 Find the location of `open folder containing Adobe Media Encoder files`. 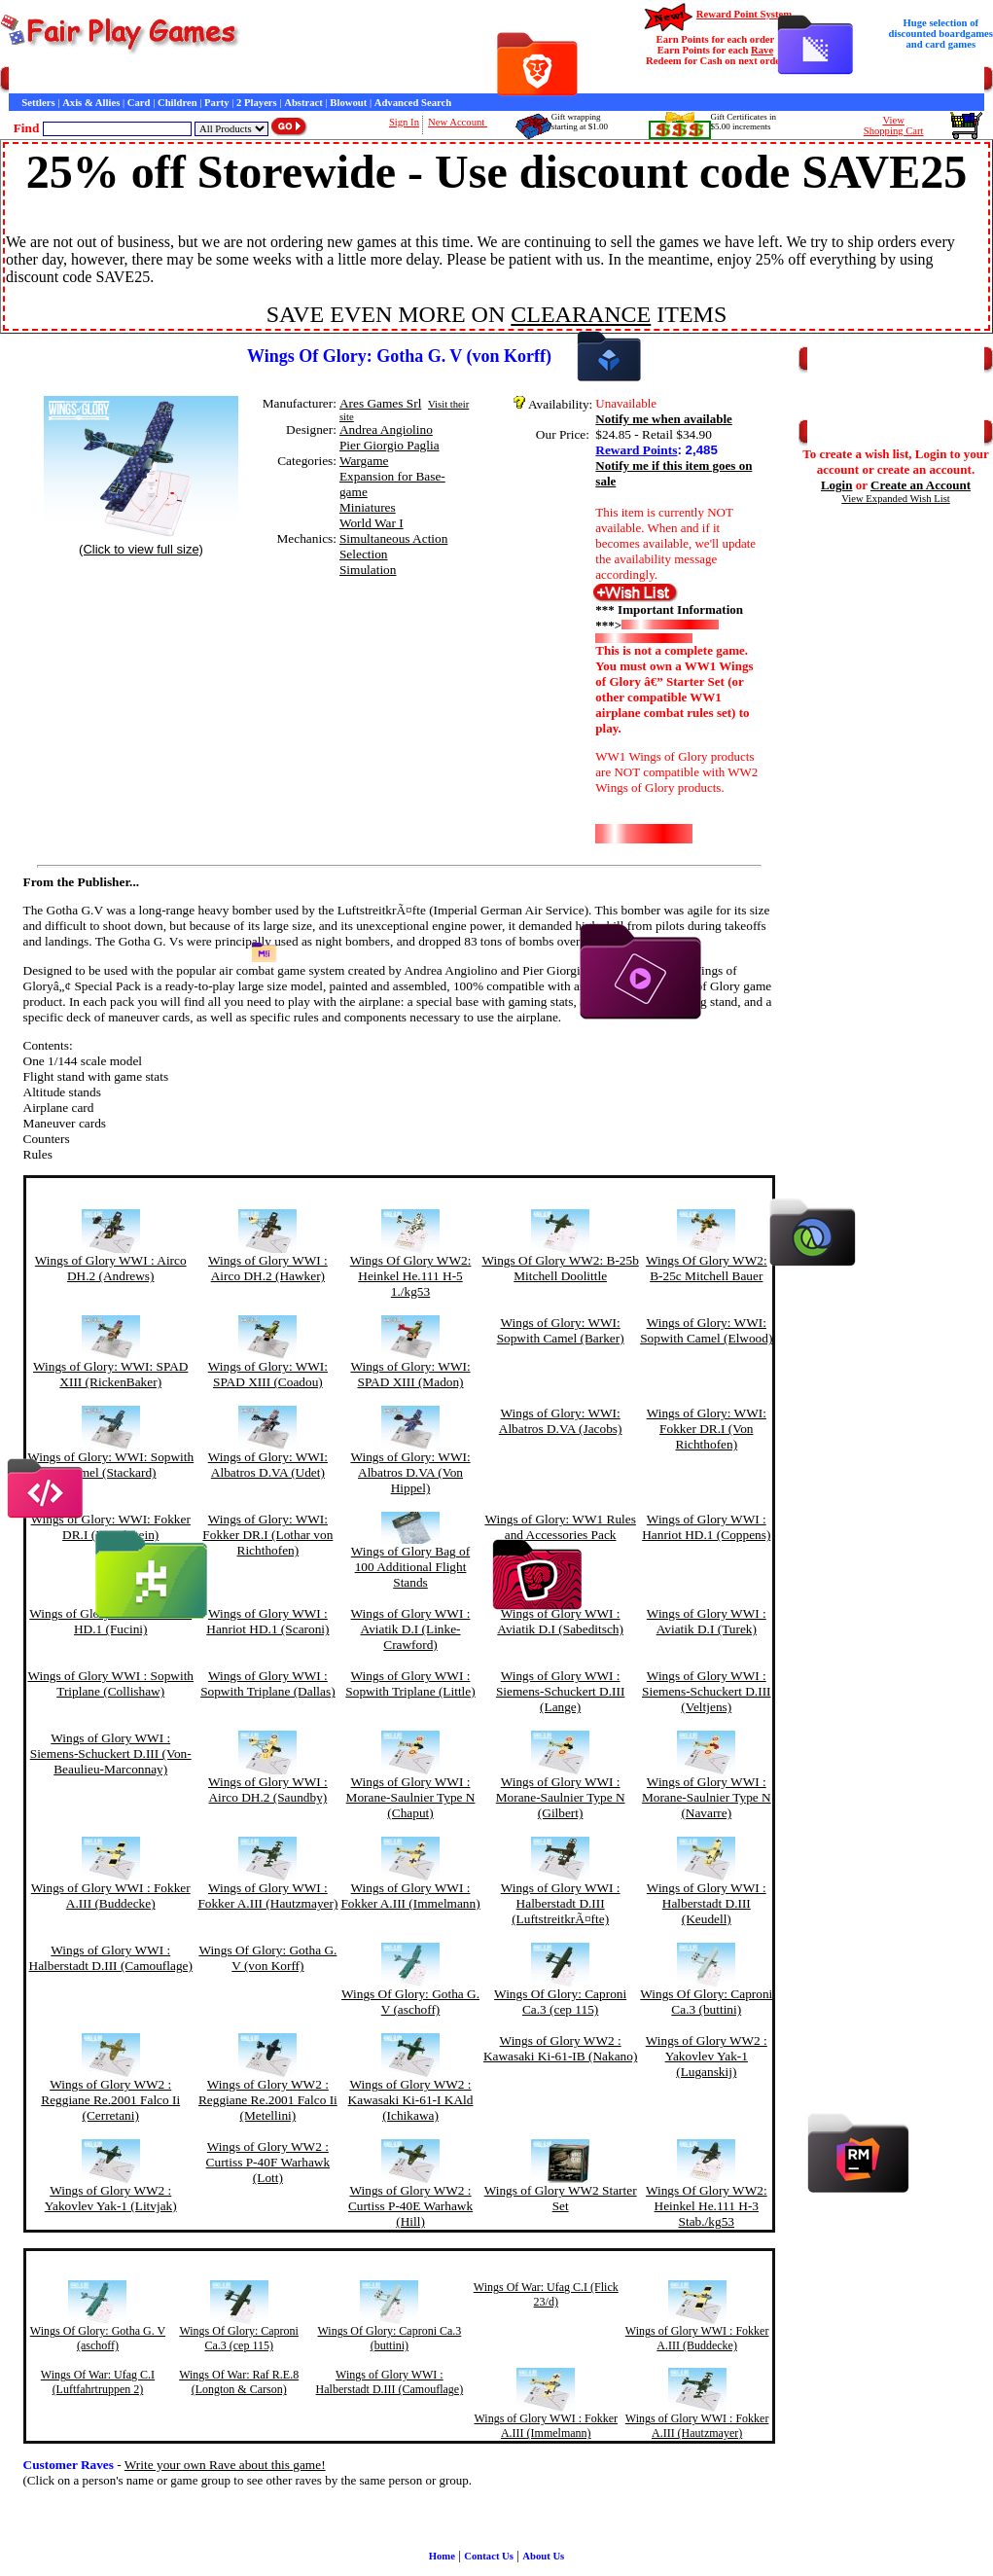

open folder containing Adobe Media Encoder files is located at coordinates (815, 47).